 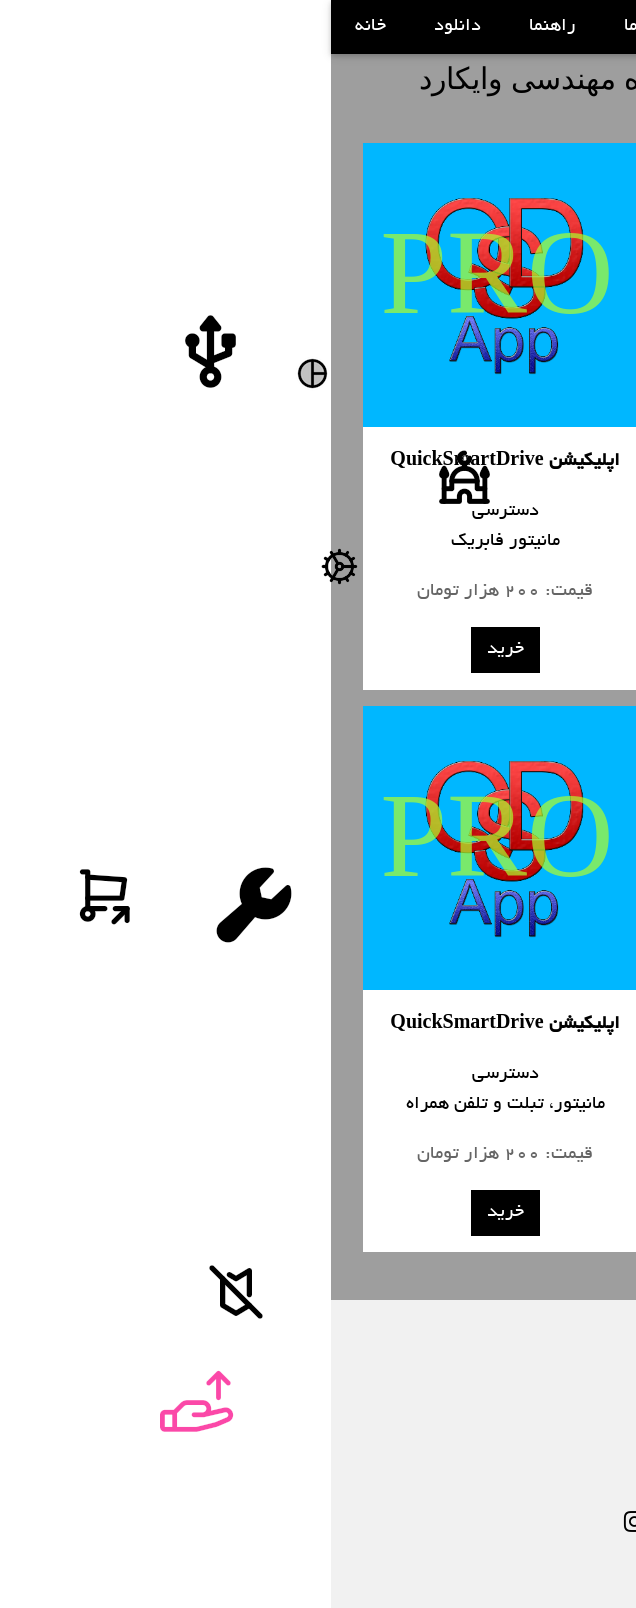 I want to click on connect a USB device, so click(x=210, y=351).